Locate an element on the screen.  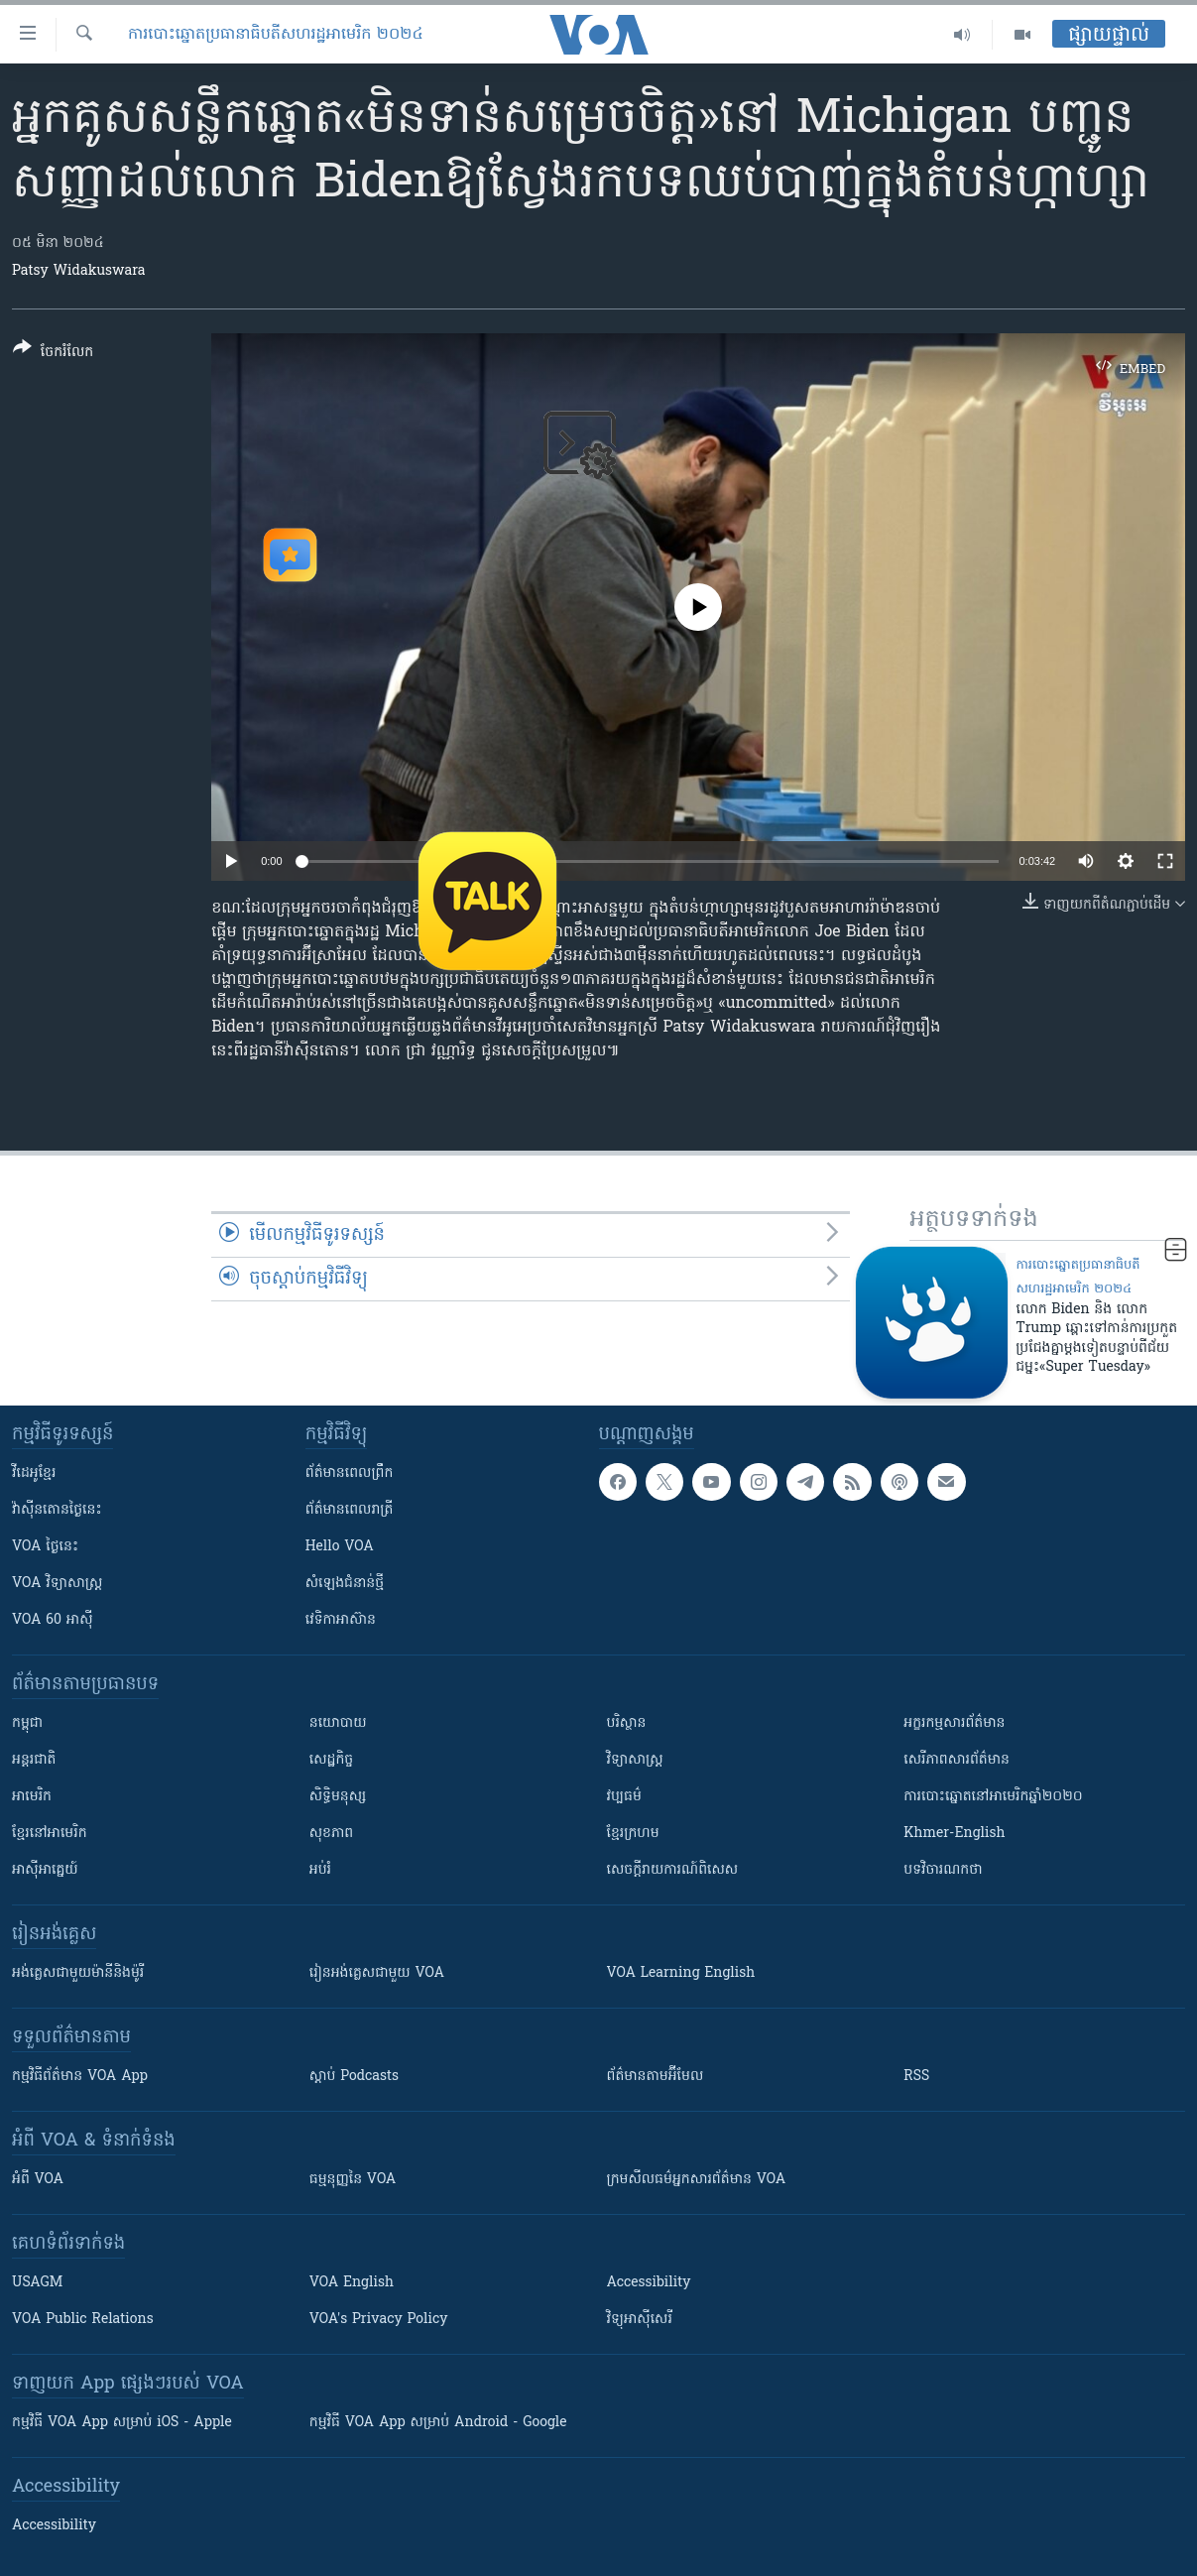
open KakaoTalk messaging app is located at coordinates (487, 901).